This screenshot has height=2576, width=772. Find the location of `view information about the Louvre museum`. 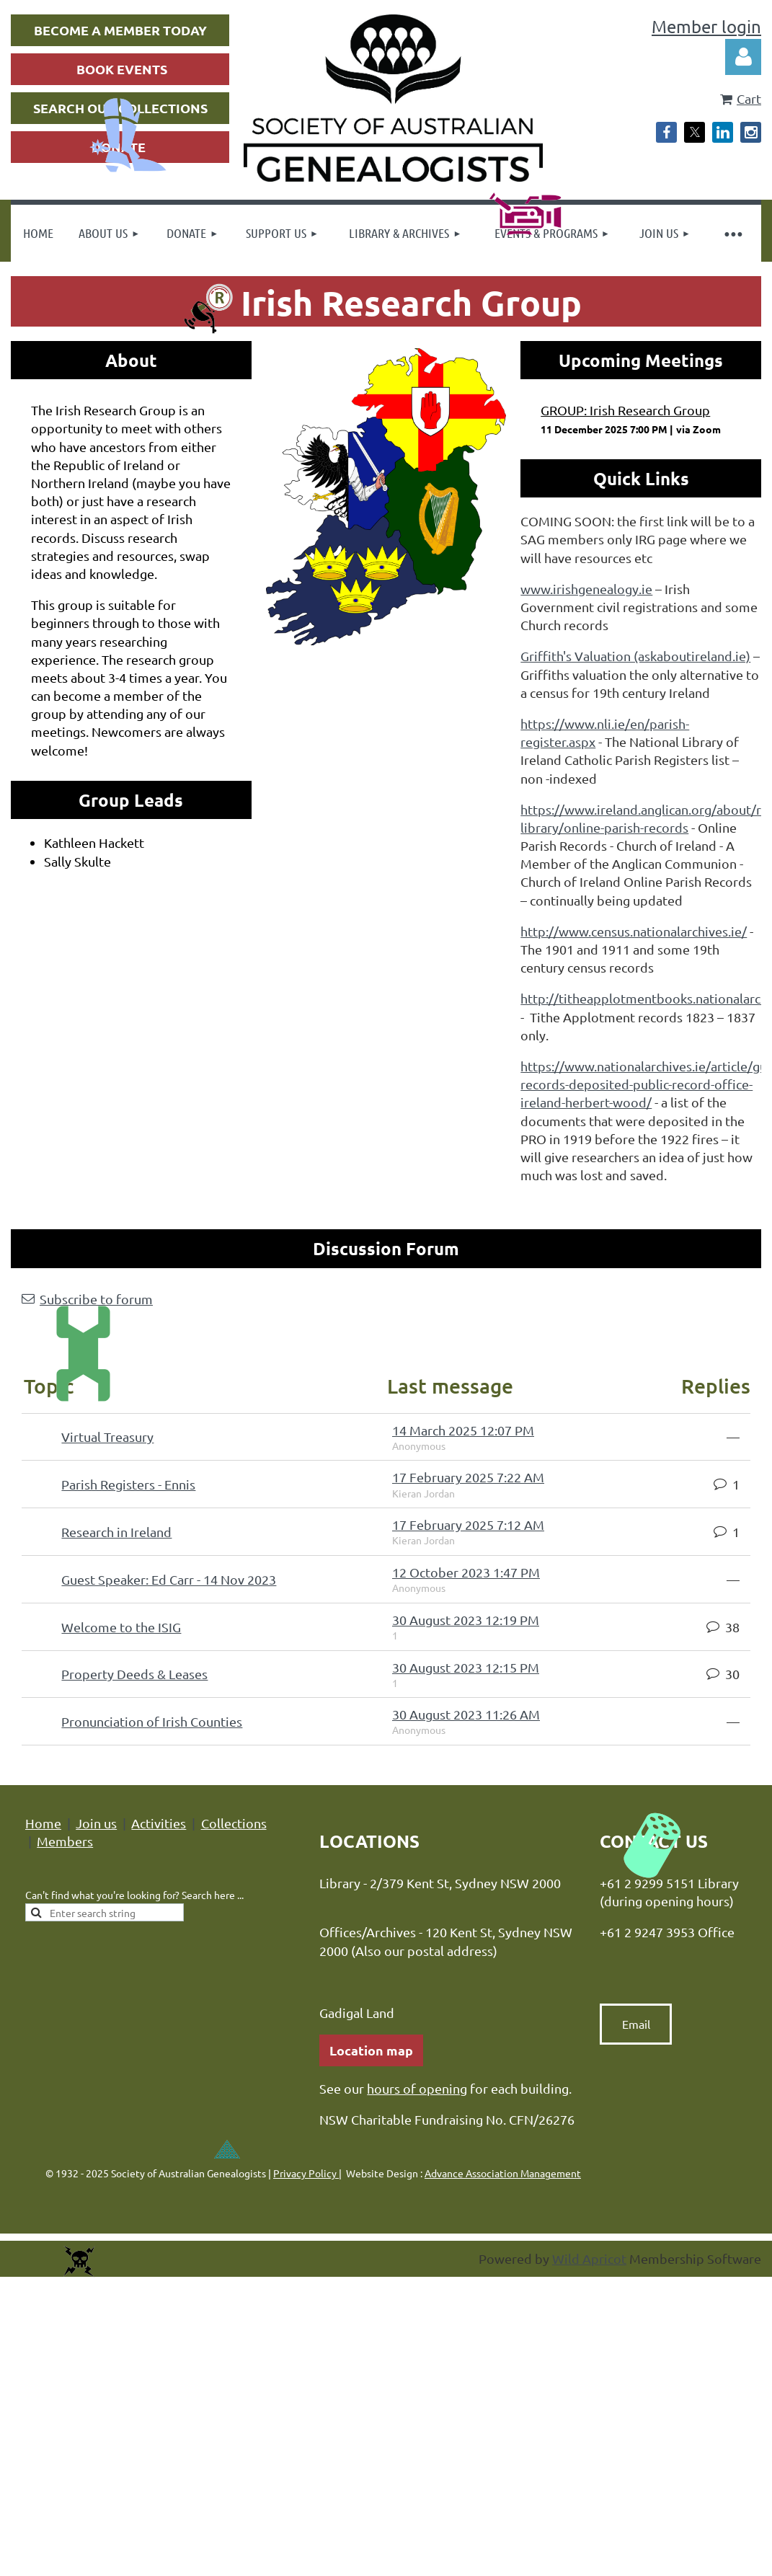

view information about the Louvre museum is located at coordinates (227, 2150).